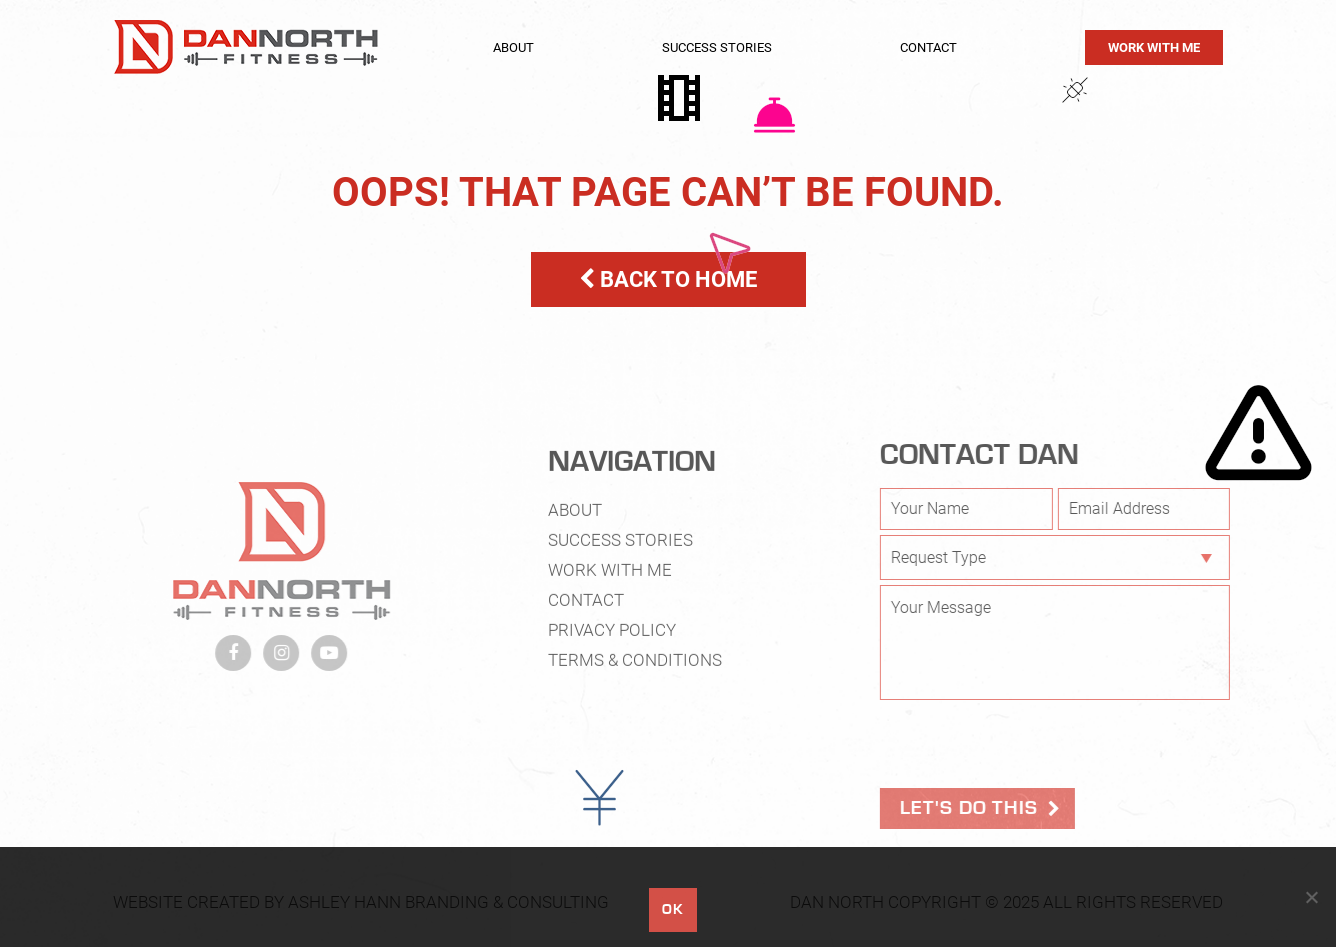 This screenshot has width=1336, height=947. I want to click on view prices in japanese yen, so click(599, 796).